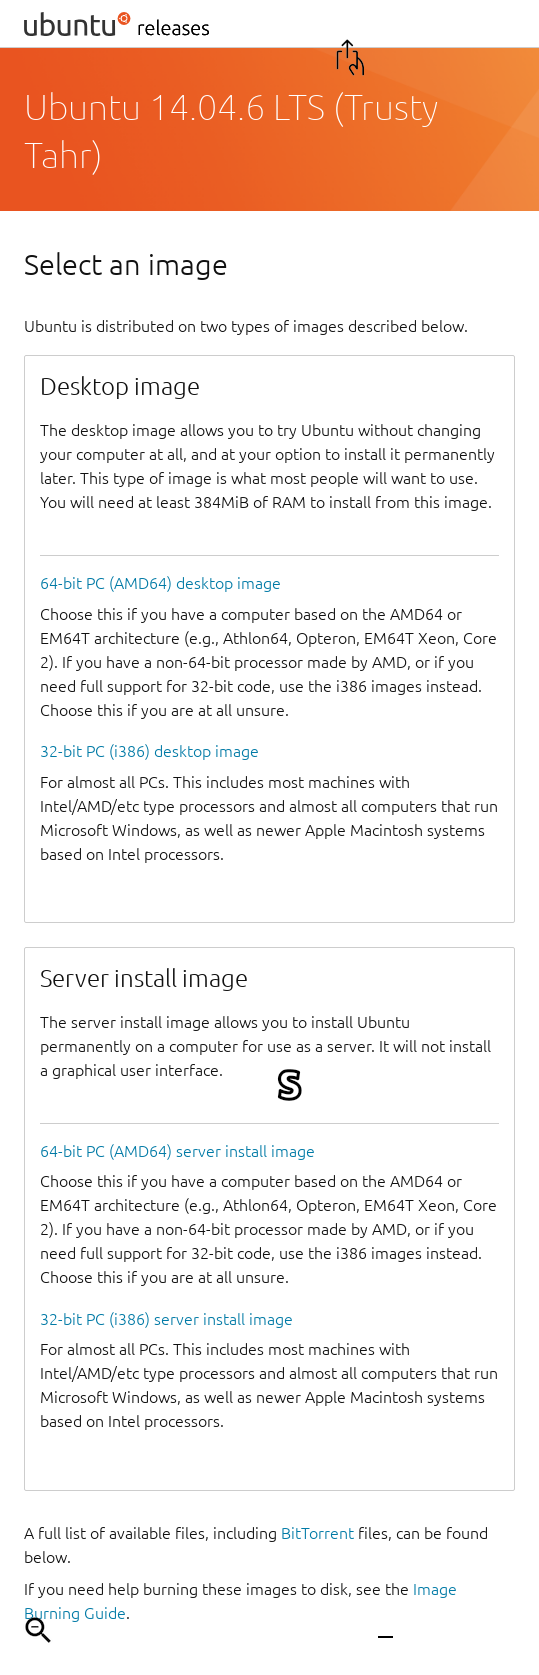 The image size is (539, 1675). What do you see at coordinates (385, 1627) in the screenshot?
I see `minimize window to taskbar` at bounding box center [385, 1627].